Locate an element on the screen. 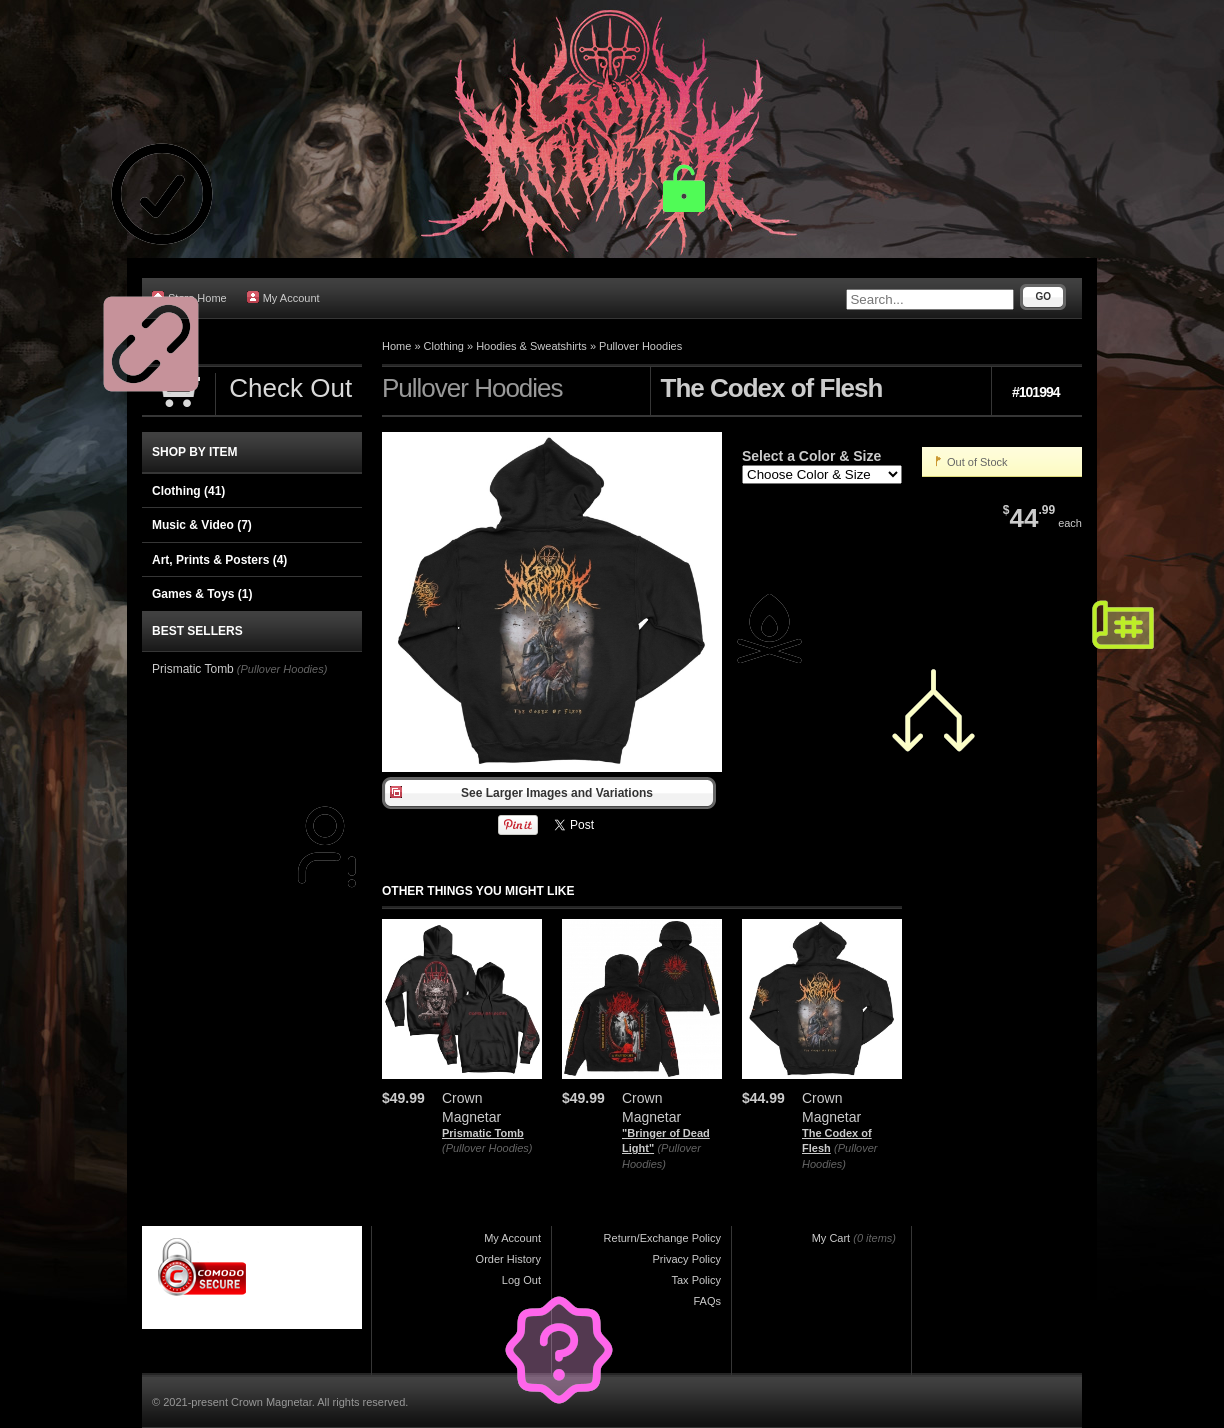 Image resolution: width=1224 pixels, height=1428 pixels. unlink or break a connection is located at coordinates (151, 344).